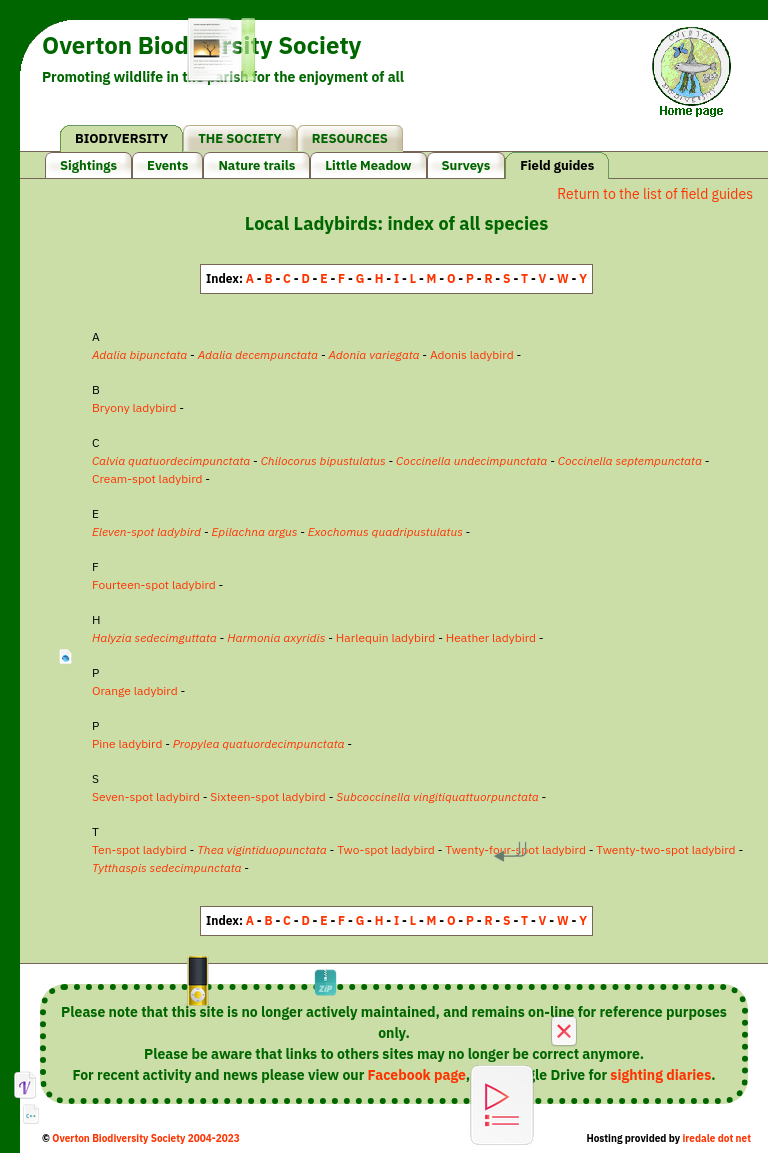 The width and height of the screenshot is (768, 1153). Describe the element at coordinates (564, 1031) in the screenshot. I see `indicates a broken or invalid symbolic link` at that location.